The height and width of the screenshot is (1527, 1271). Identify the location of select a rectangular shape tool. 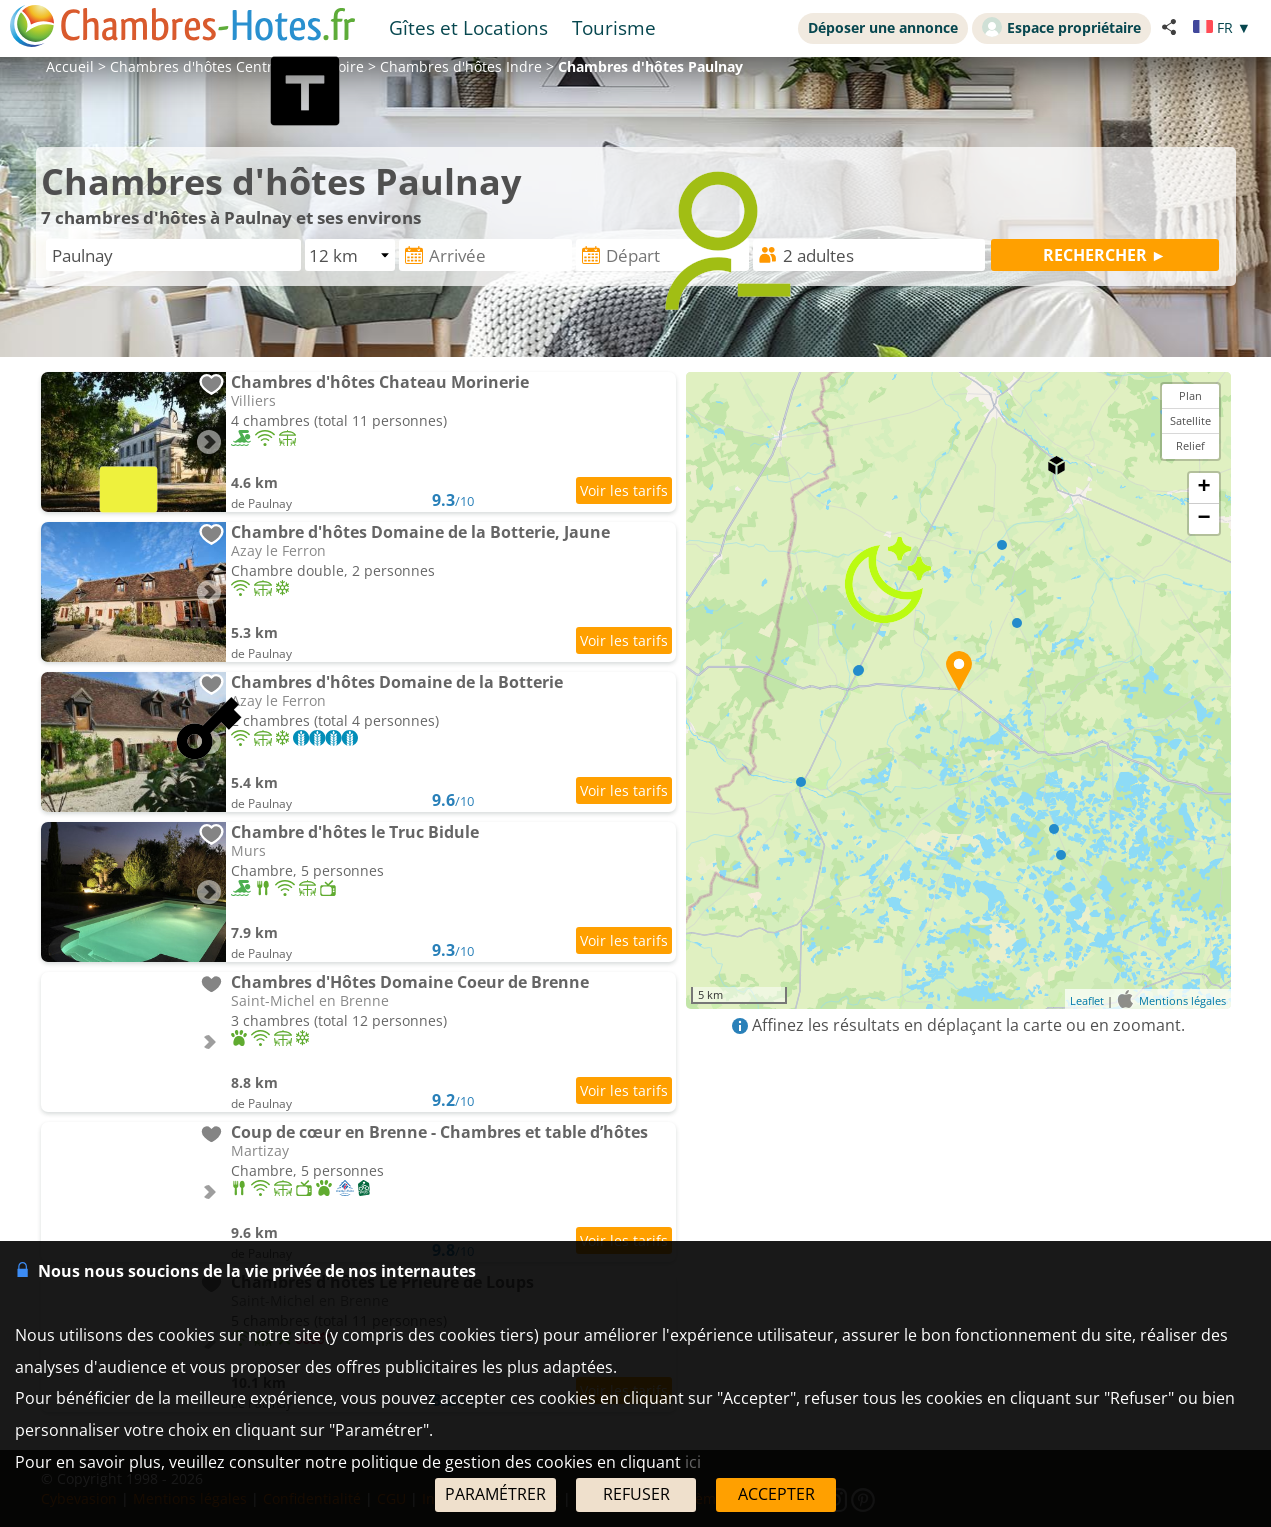
(128, 489).